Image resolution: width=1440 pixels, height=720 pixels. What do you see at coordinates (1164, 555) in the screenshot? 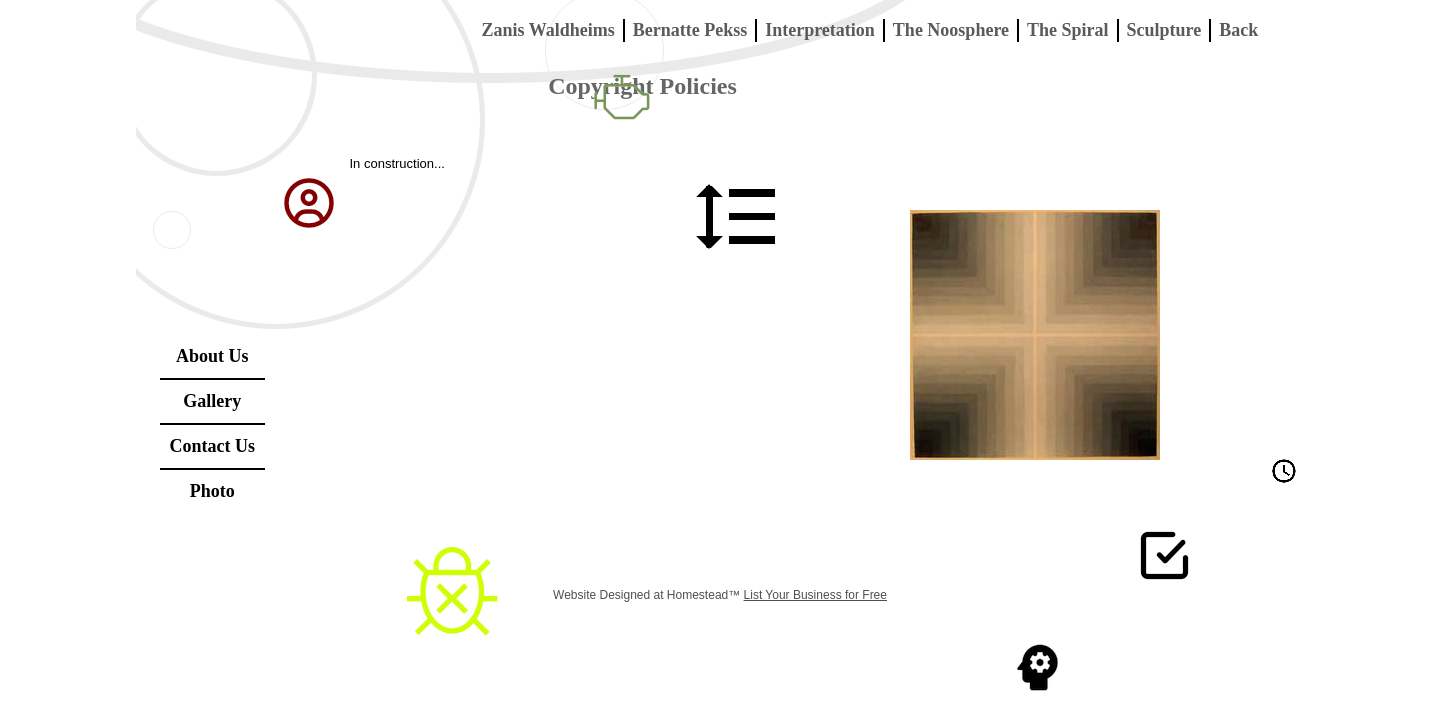
I see `mark item as complete` at bounding box center [1164, 555].